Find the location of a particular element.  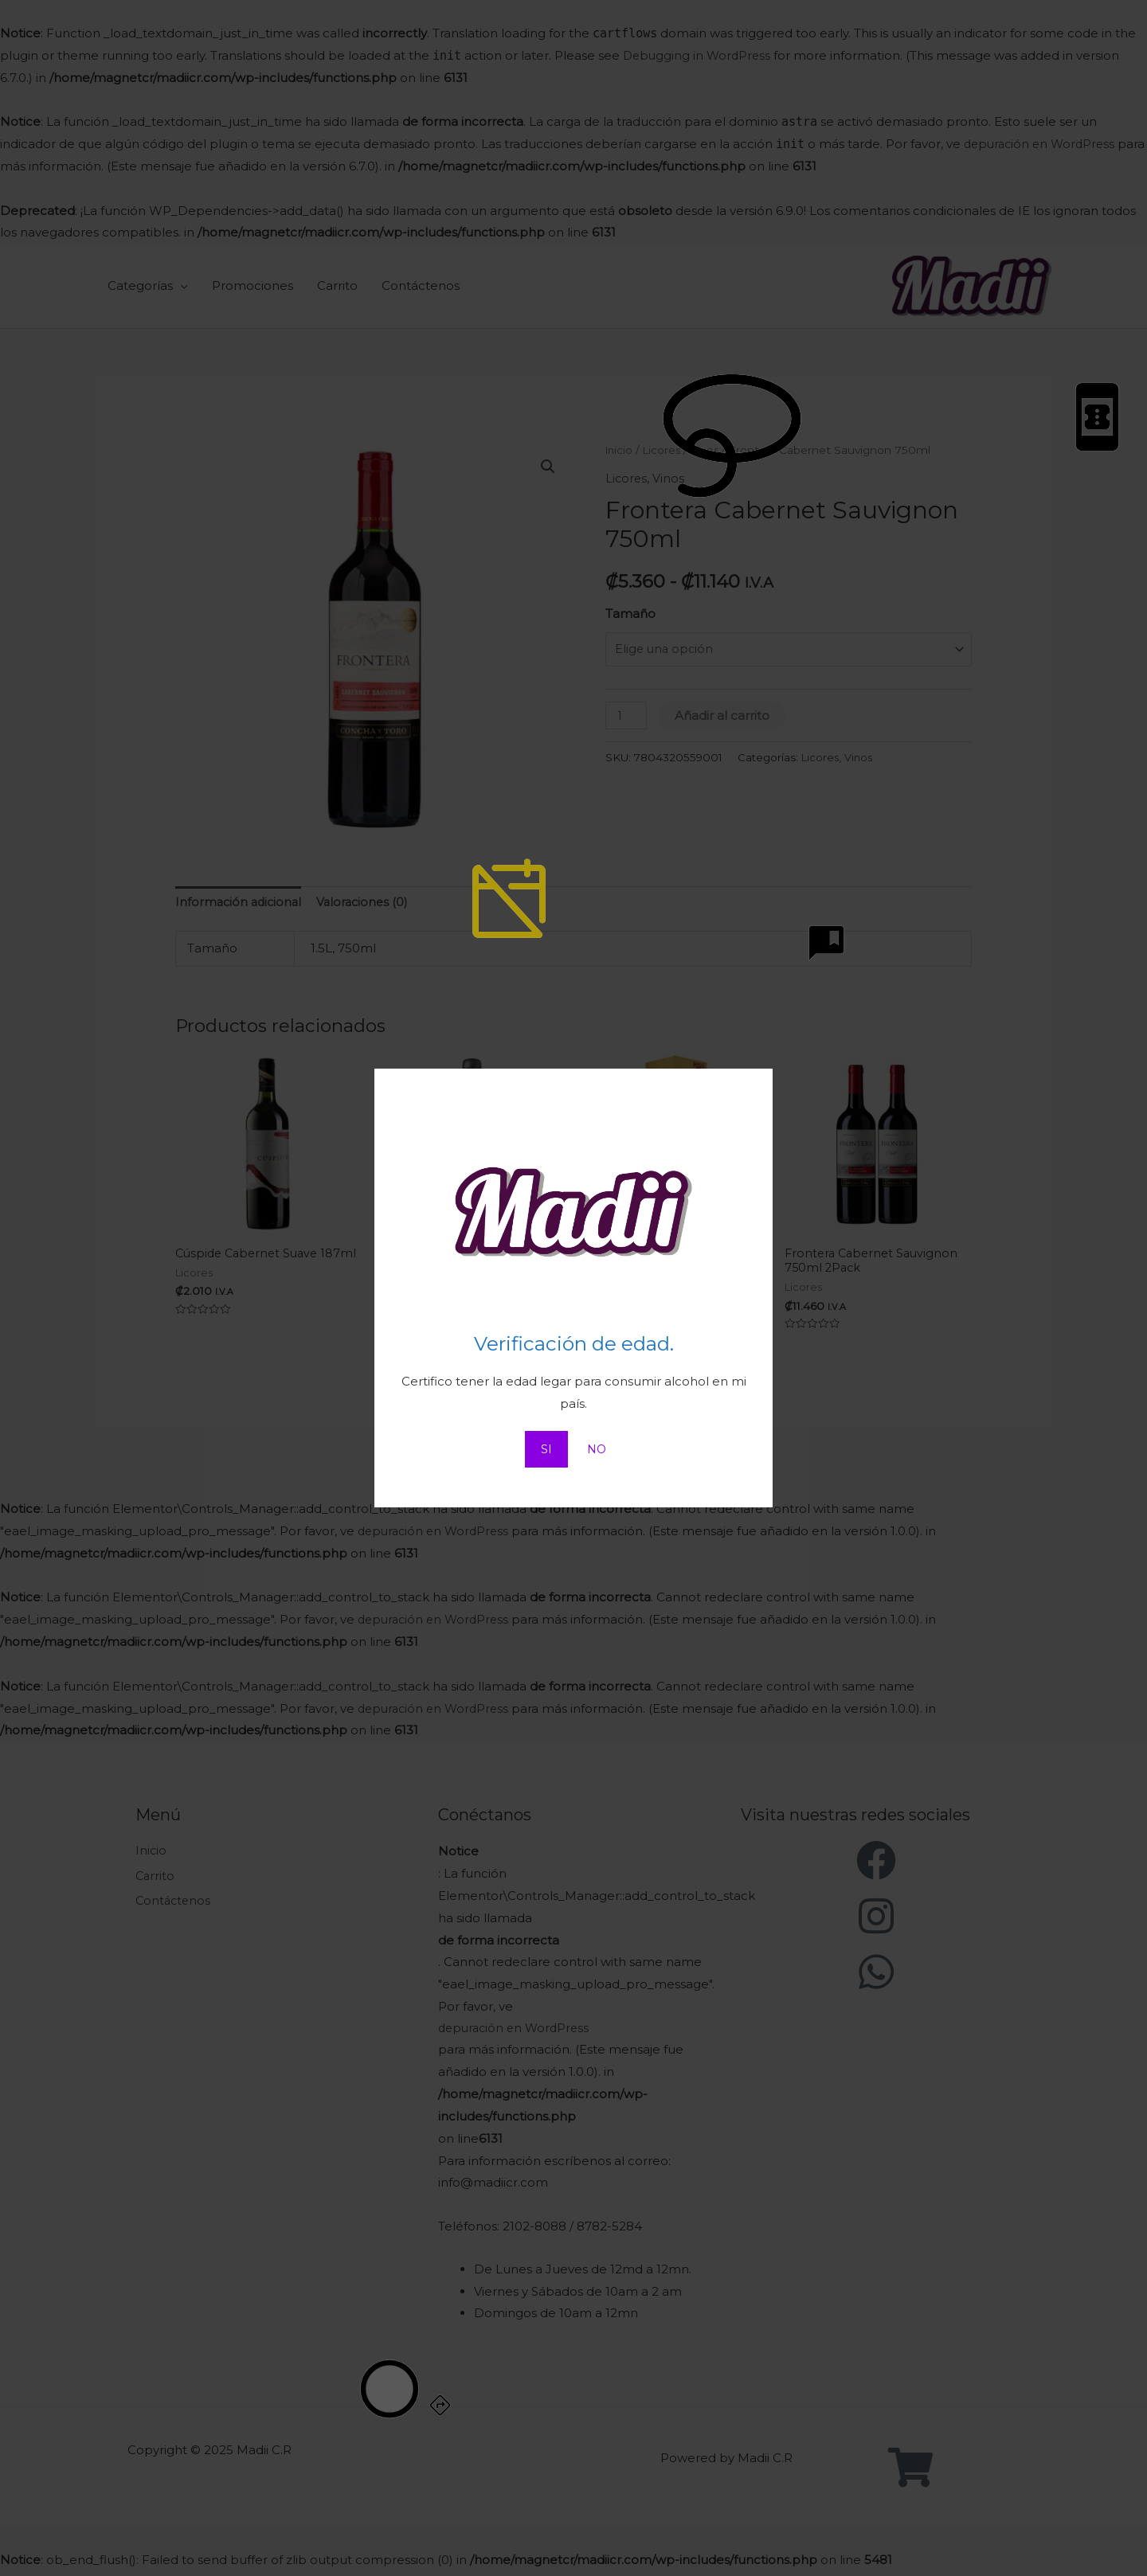

calendar feature disabled or unavailable is located at coordinates (509, 901).